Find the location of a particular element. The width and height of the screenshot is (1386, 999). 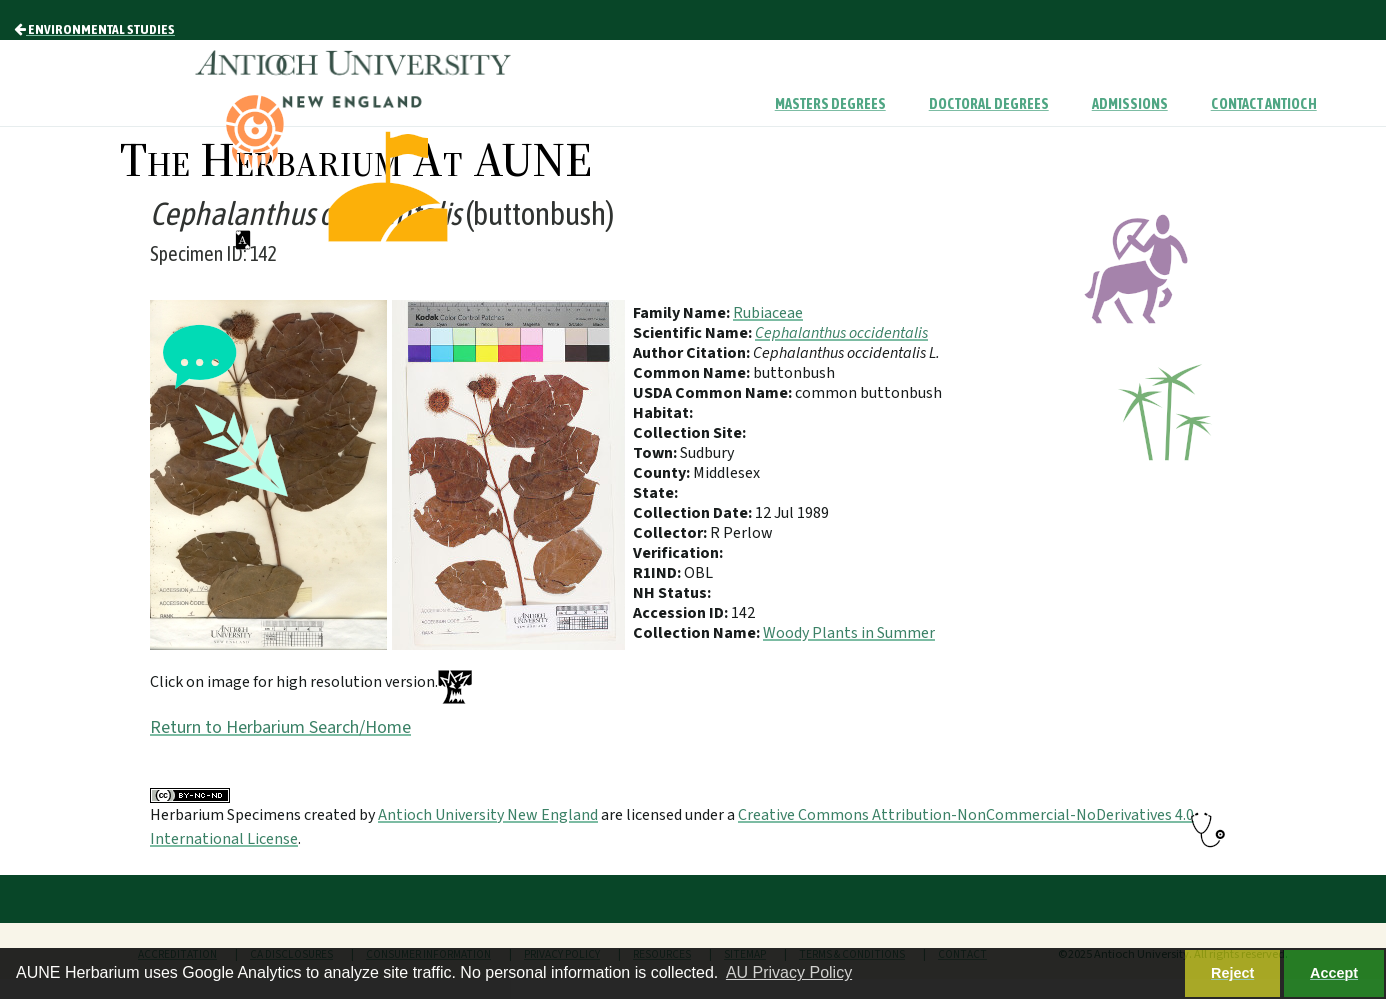

capture territory or claim a strategic point is located at coordinates (388, 182).